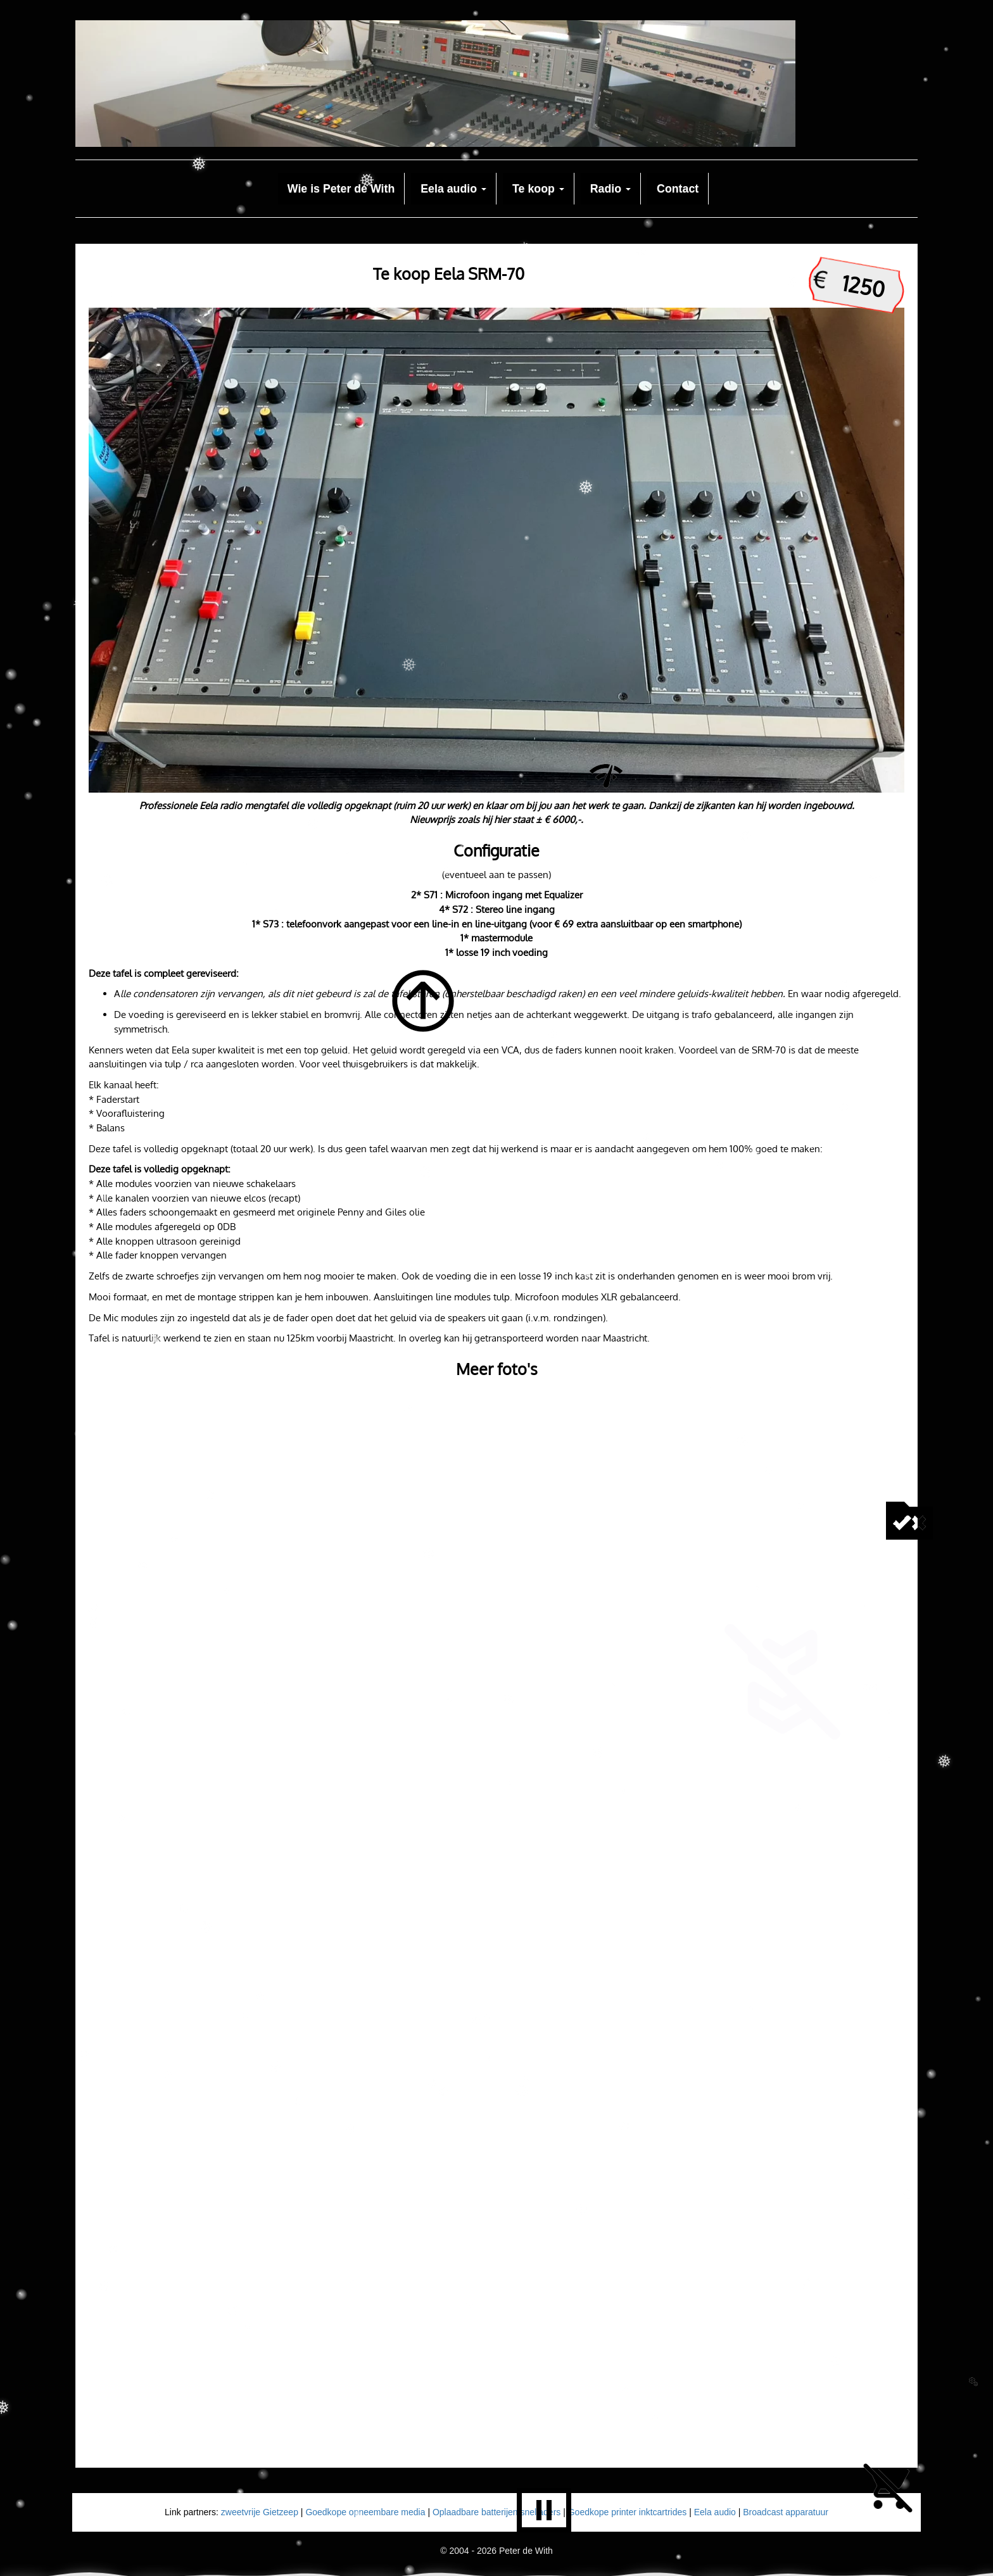 Image resolution: width=993 pixels, height=2576 pixels. Describe the element at coordinates (423, 1001) in the screenshot. I see `scroll to top of page` at that location.